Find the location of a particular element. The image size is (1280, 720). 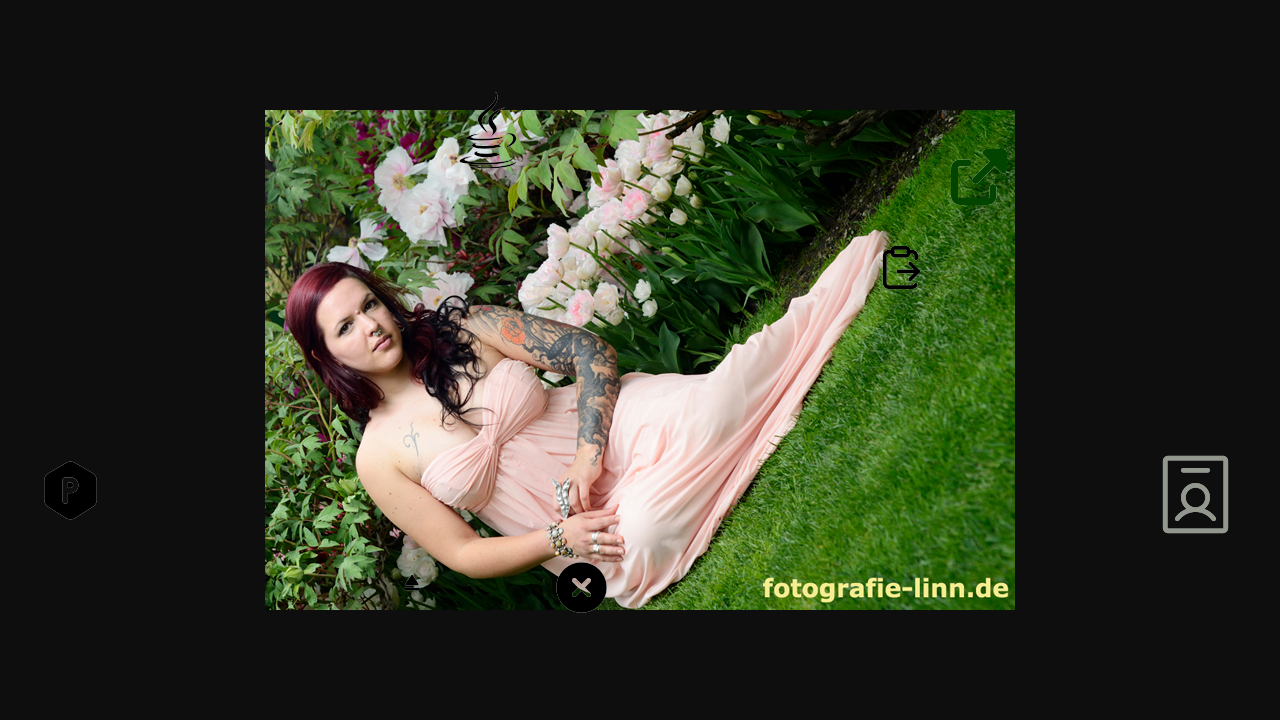

paste content from clipboard is located at coordinates (900, 267).